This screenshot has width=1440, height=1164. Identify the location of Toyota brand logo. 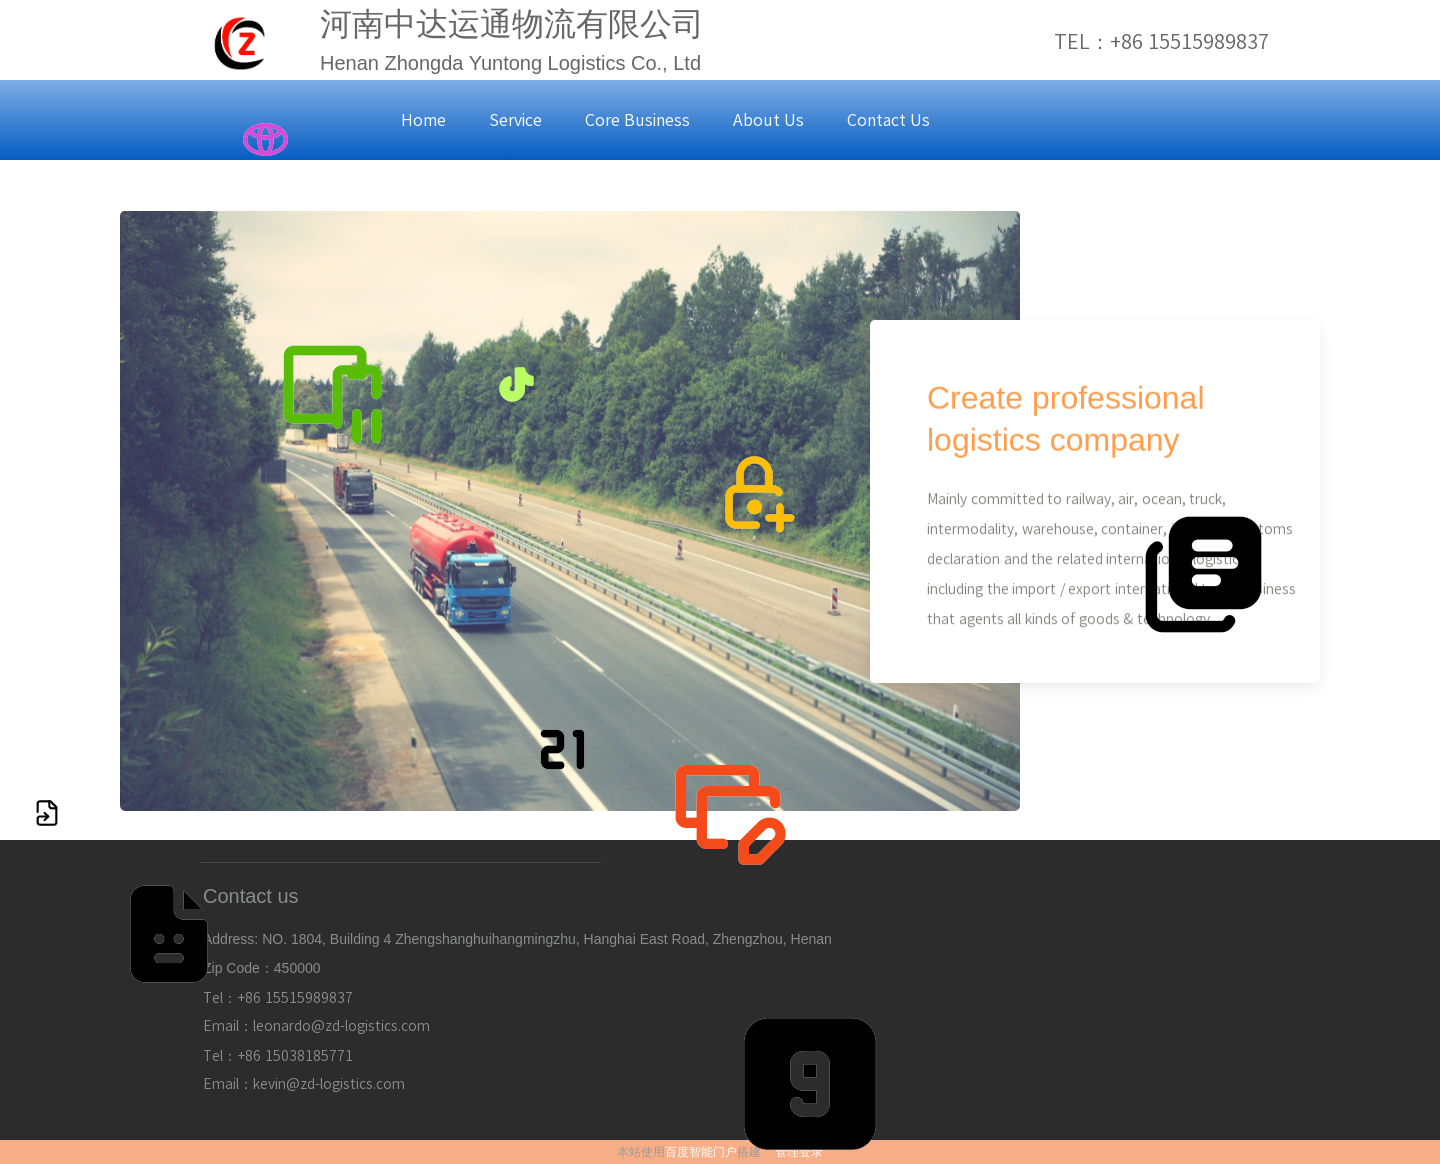
(265, 139).